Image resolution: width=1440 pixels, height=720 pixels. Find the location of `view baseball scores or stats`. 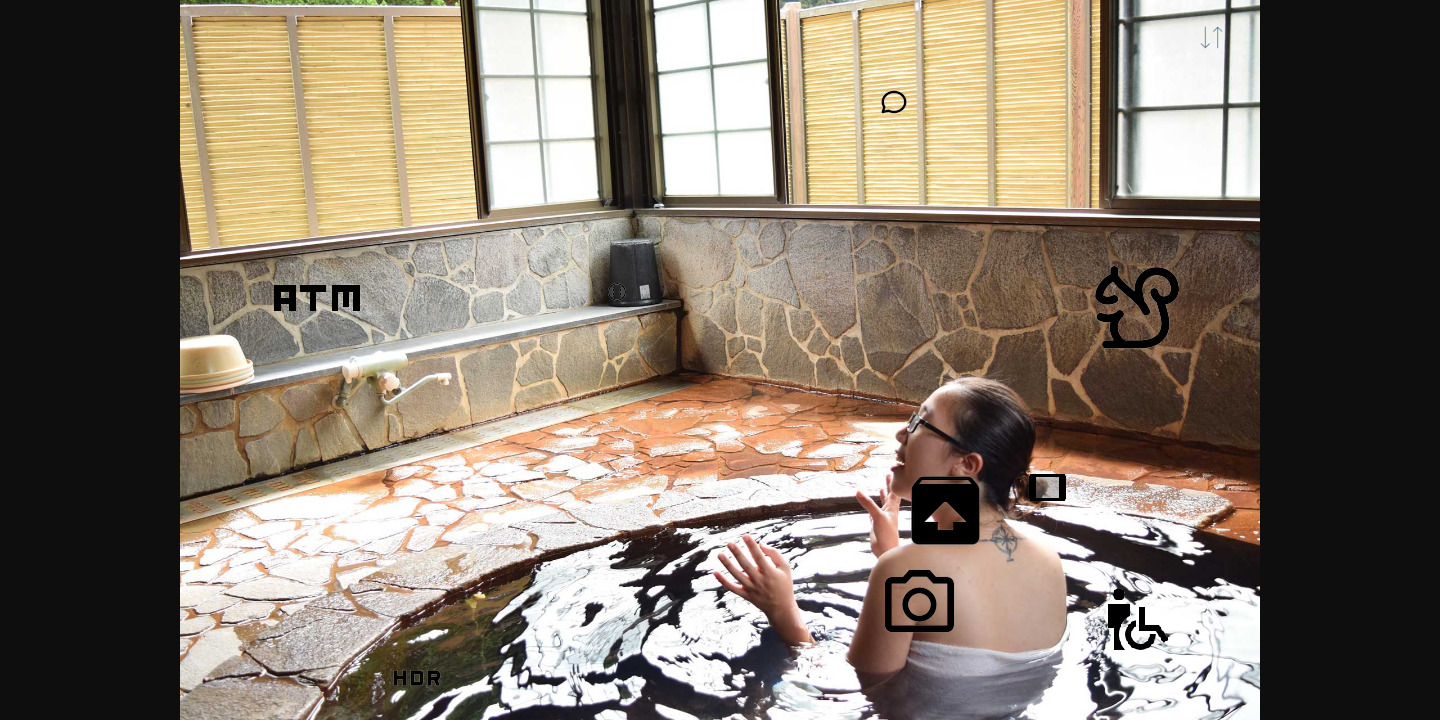

view baseball scores or stats is located at coordinates (617, 292).